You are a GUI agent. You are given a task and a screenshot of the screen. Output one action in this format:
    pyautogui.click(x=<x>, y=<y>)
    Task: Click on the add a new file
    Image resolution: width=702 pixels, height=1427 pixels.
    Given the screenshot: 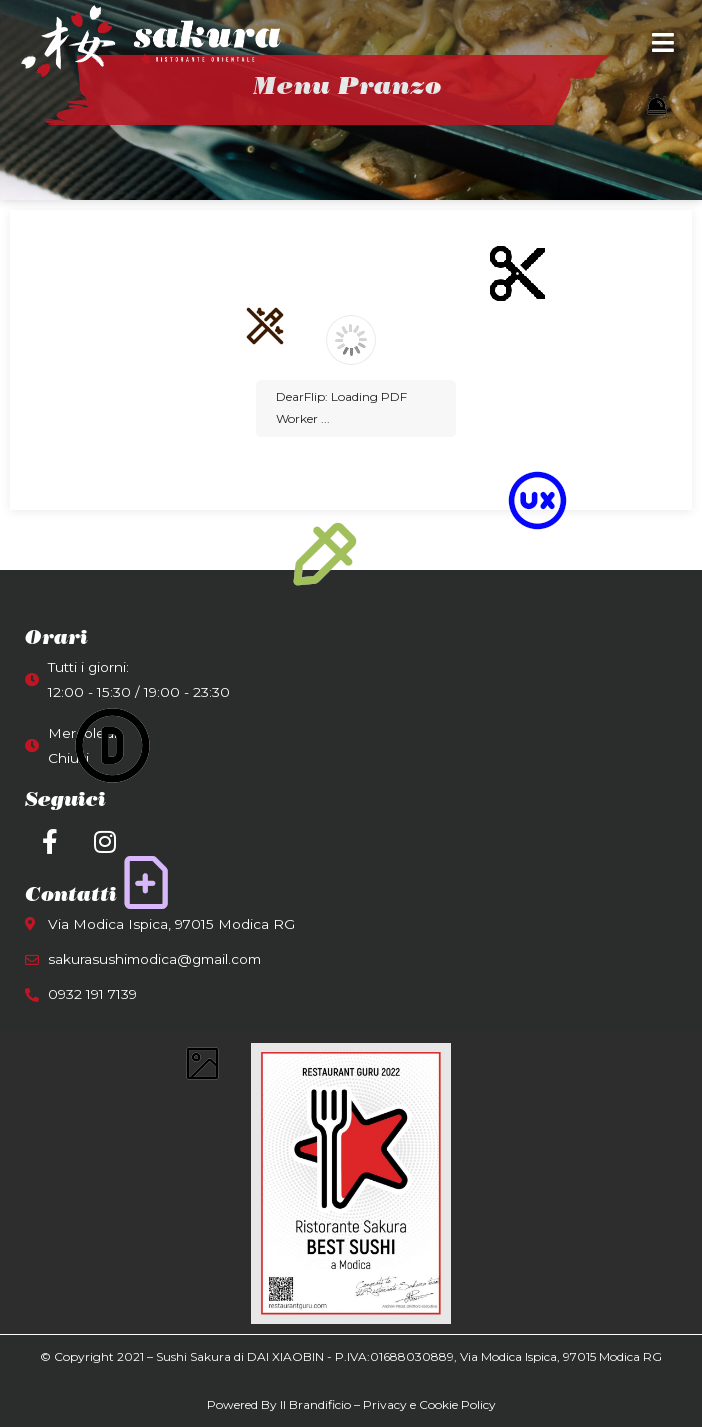 What is the action you would take?
    pyautogui.click(x=144, y=882)
    